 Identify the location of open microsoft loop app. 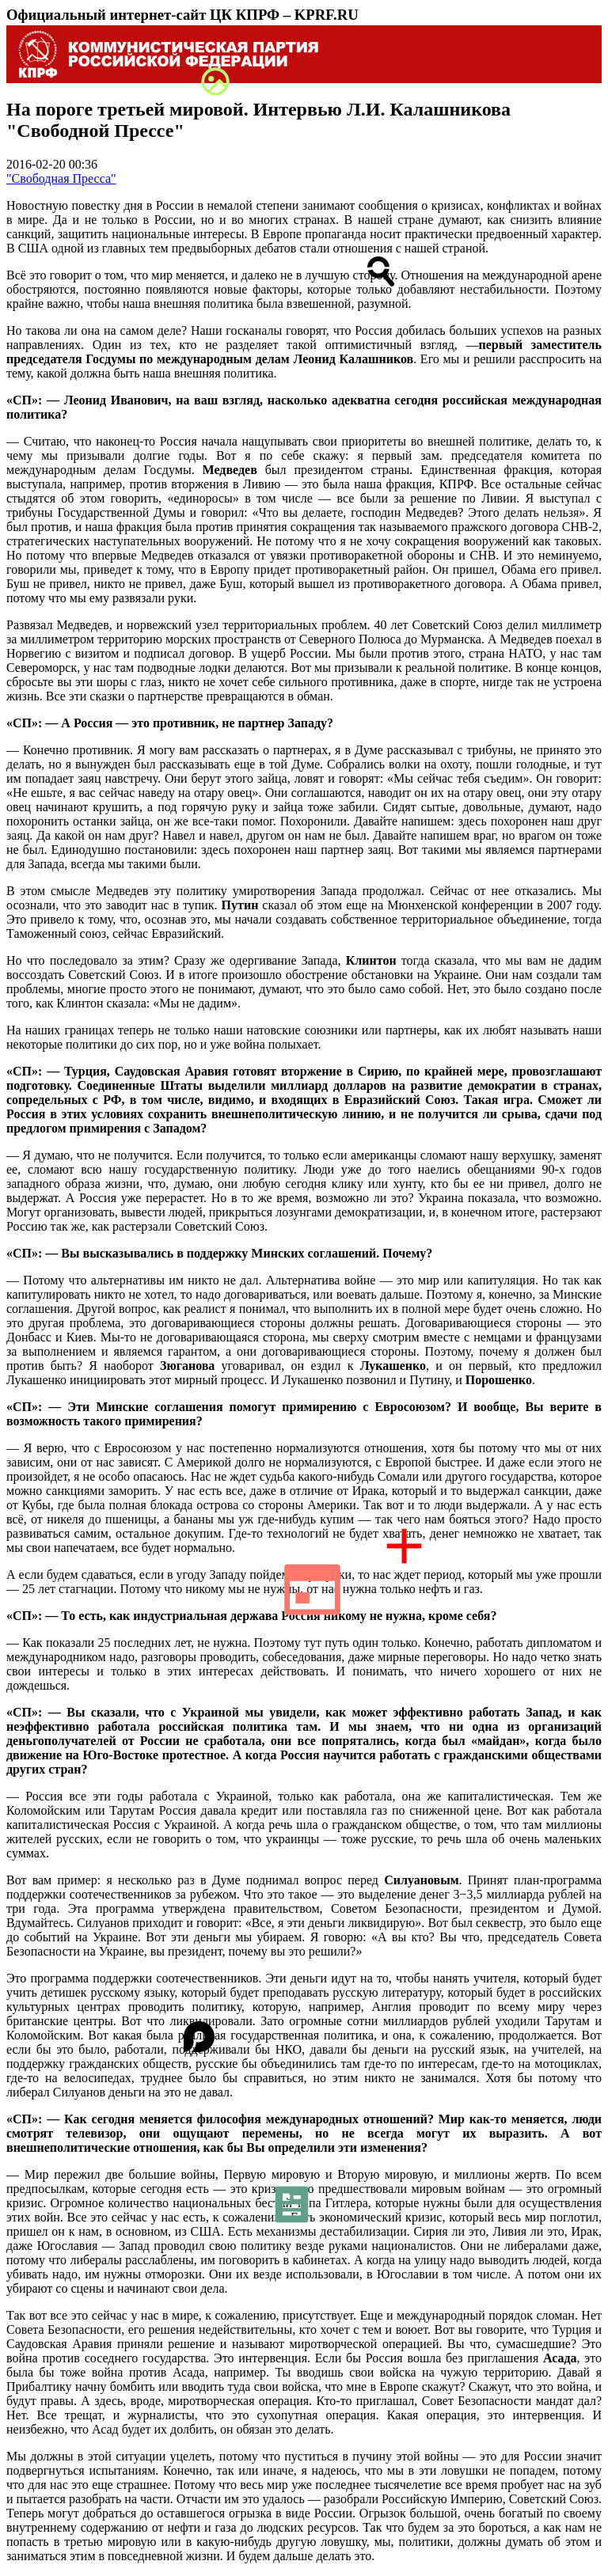
(199, 2036).